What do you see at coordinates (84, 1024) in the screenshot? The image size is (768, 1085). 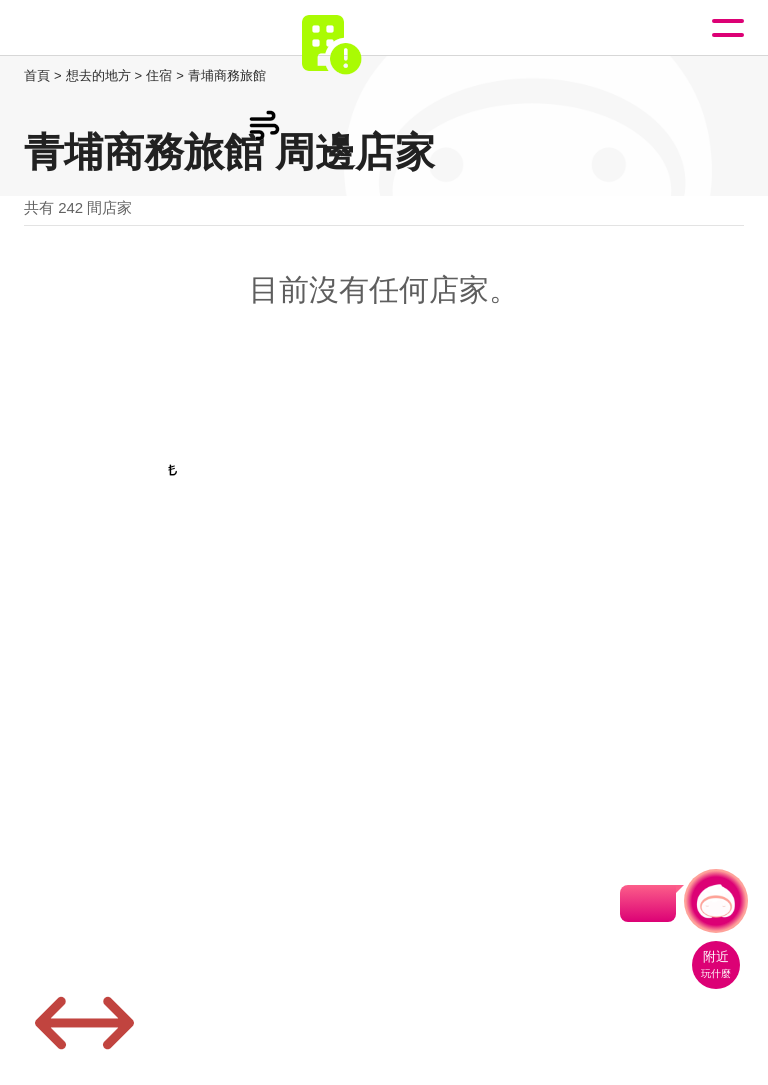 I see `resize or adjust width horizontally` at bounding box center [84, 1024].